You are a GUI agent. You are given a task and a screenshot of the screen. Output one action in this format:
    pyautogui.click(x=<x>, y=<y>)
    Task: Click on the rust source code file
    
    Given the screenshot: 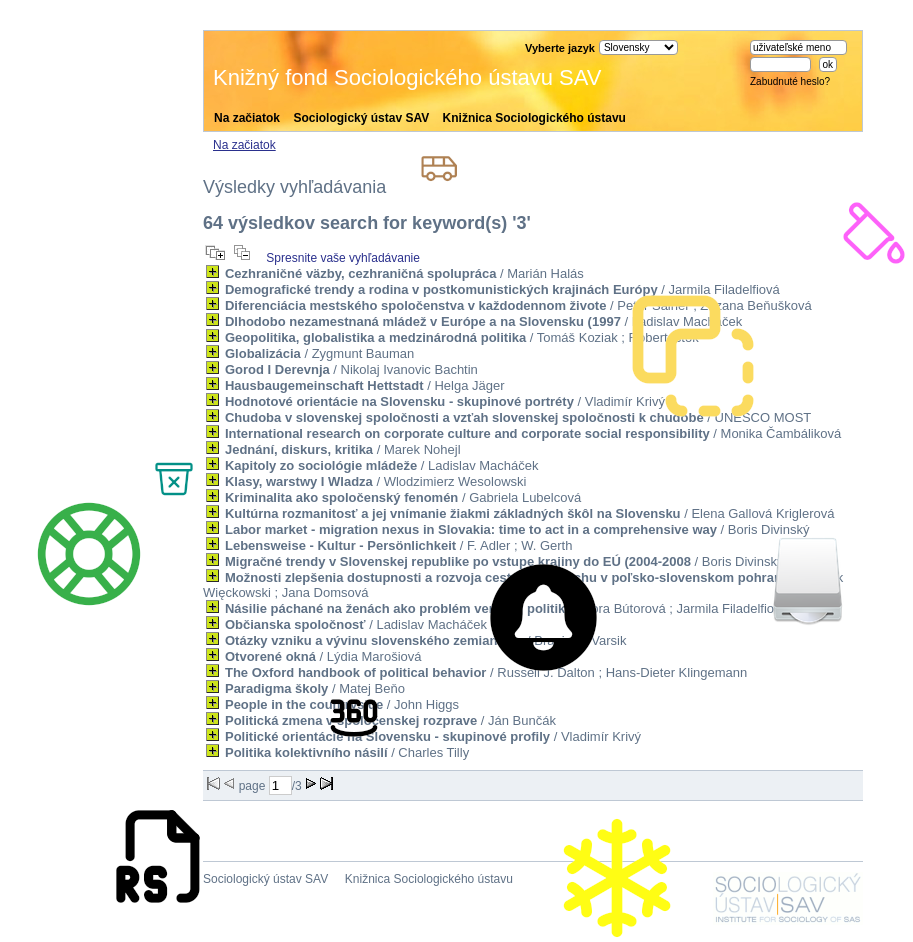 What is the action you would take?
    pyautogui.click(x=162, y=856)
    